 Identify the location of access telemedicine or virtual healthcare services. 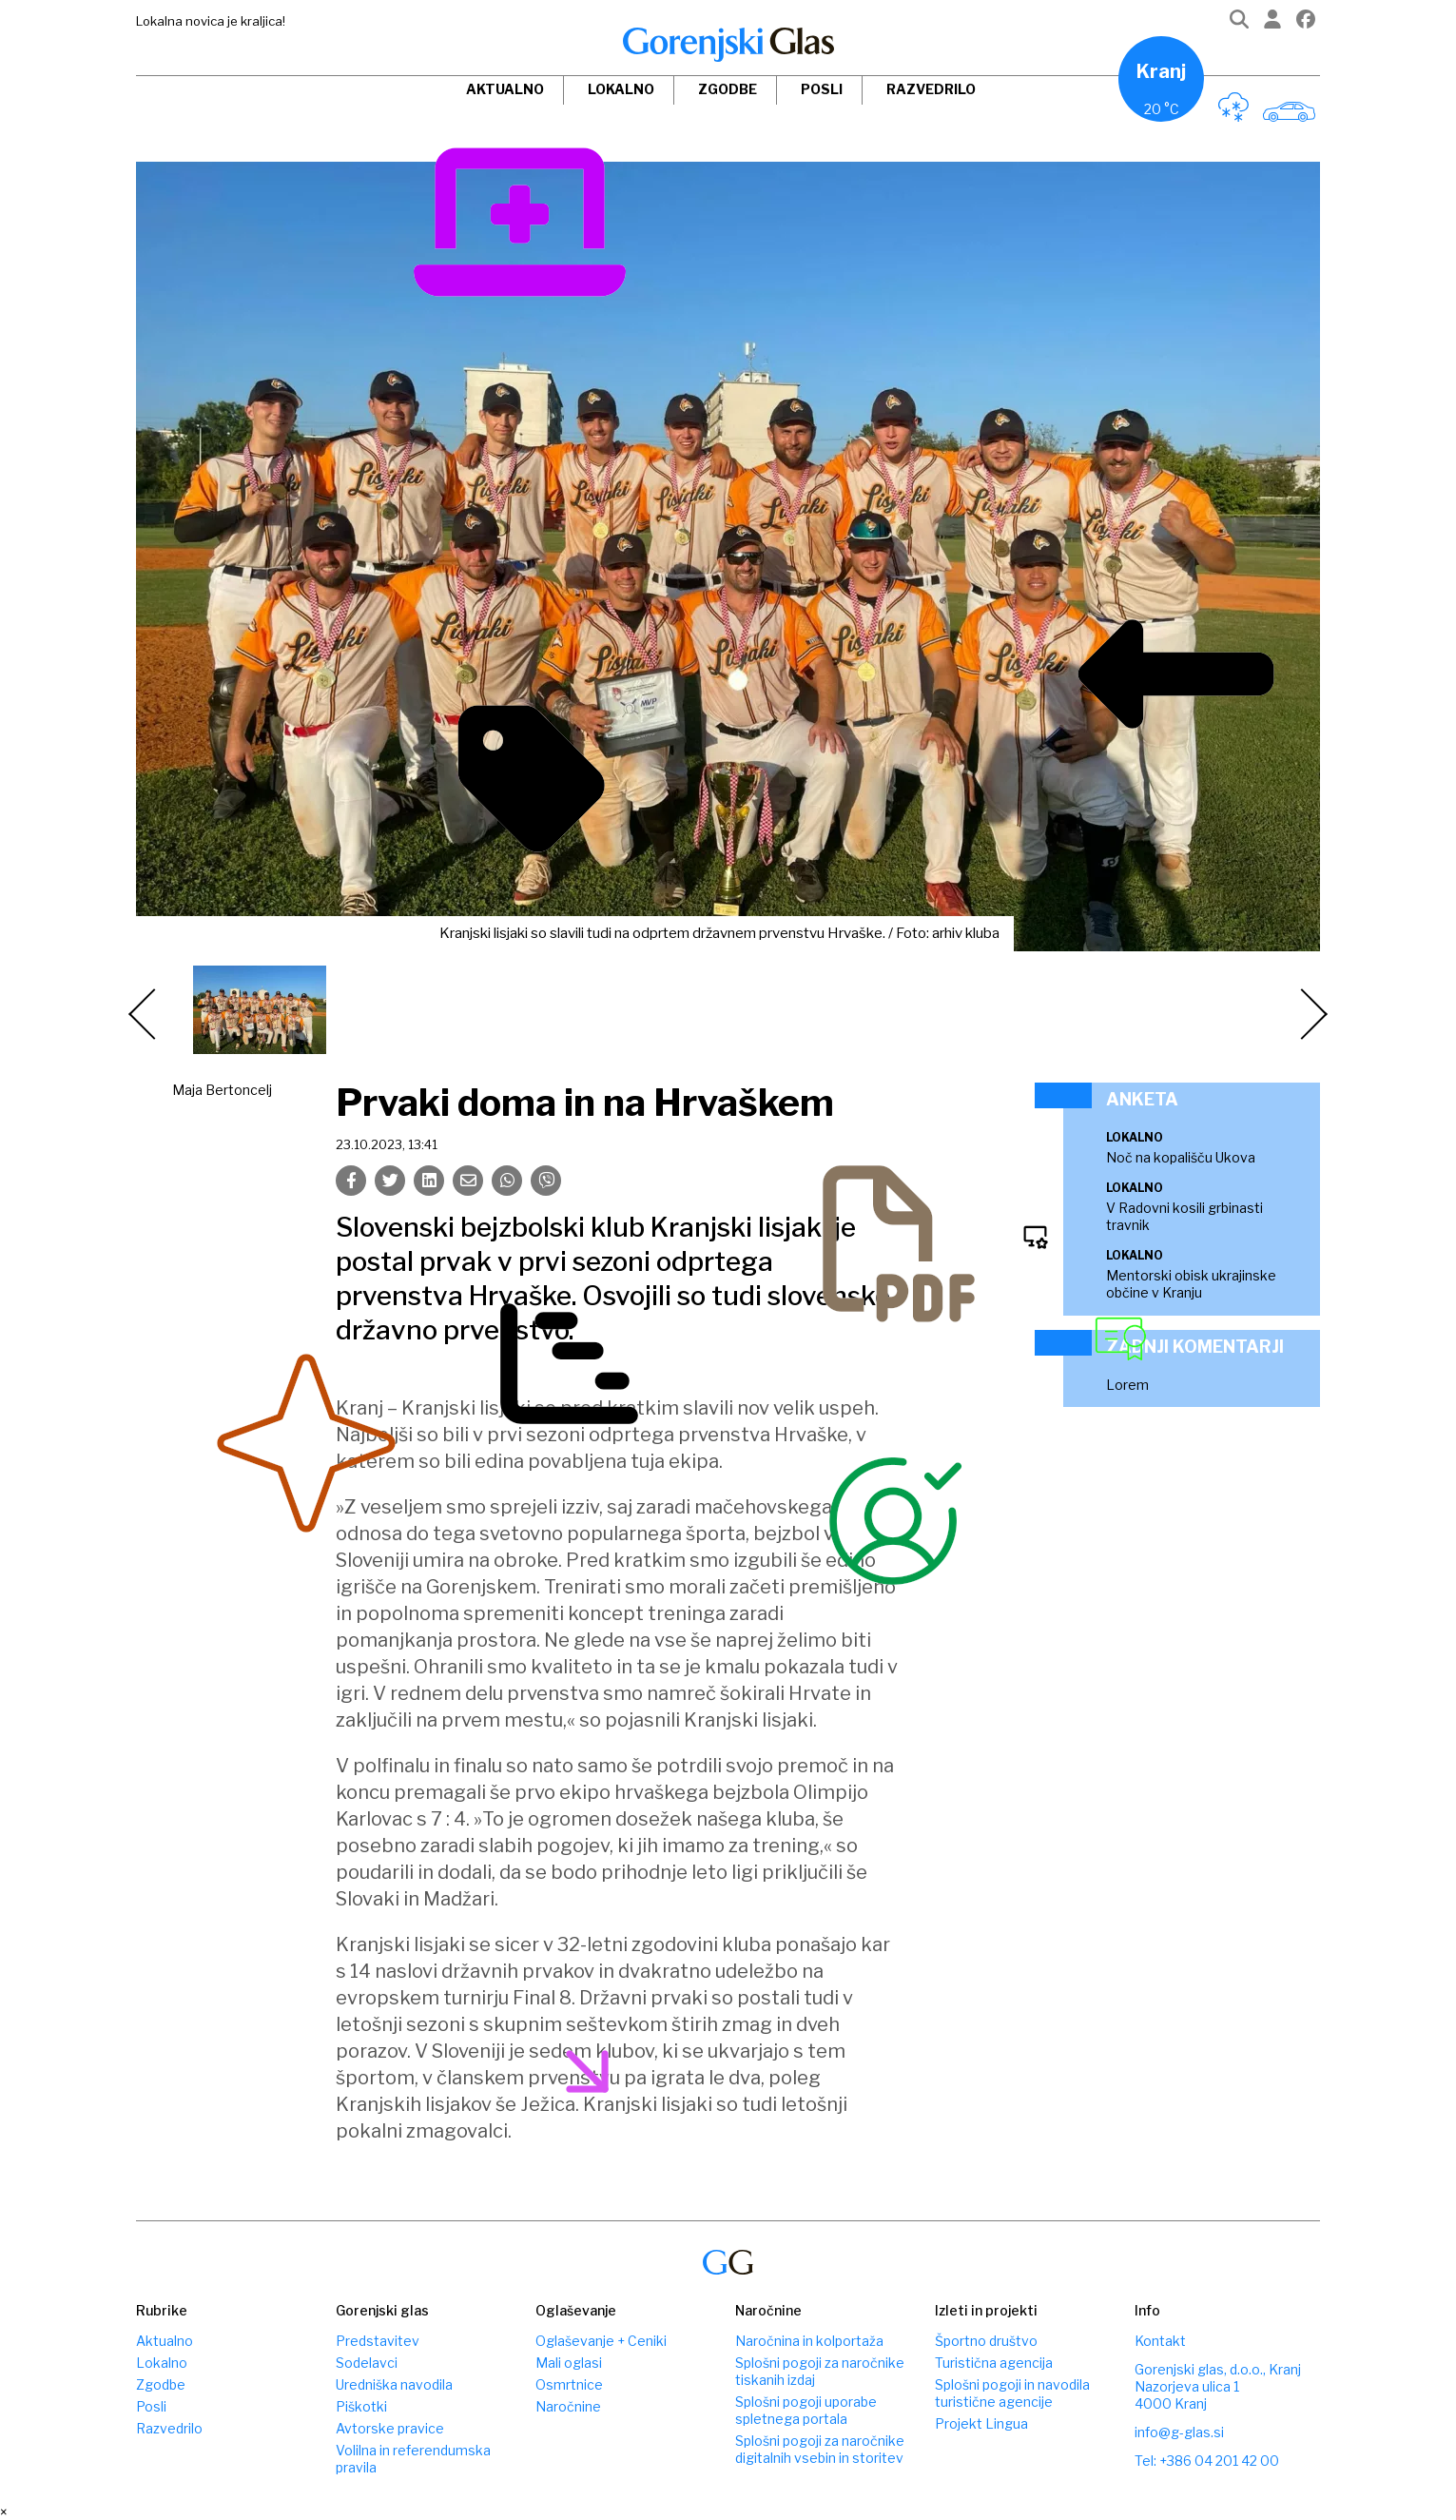
(519, 222).